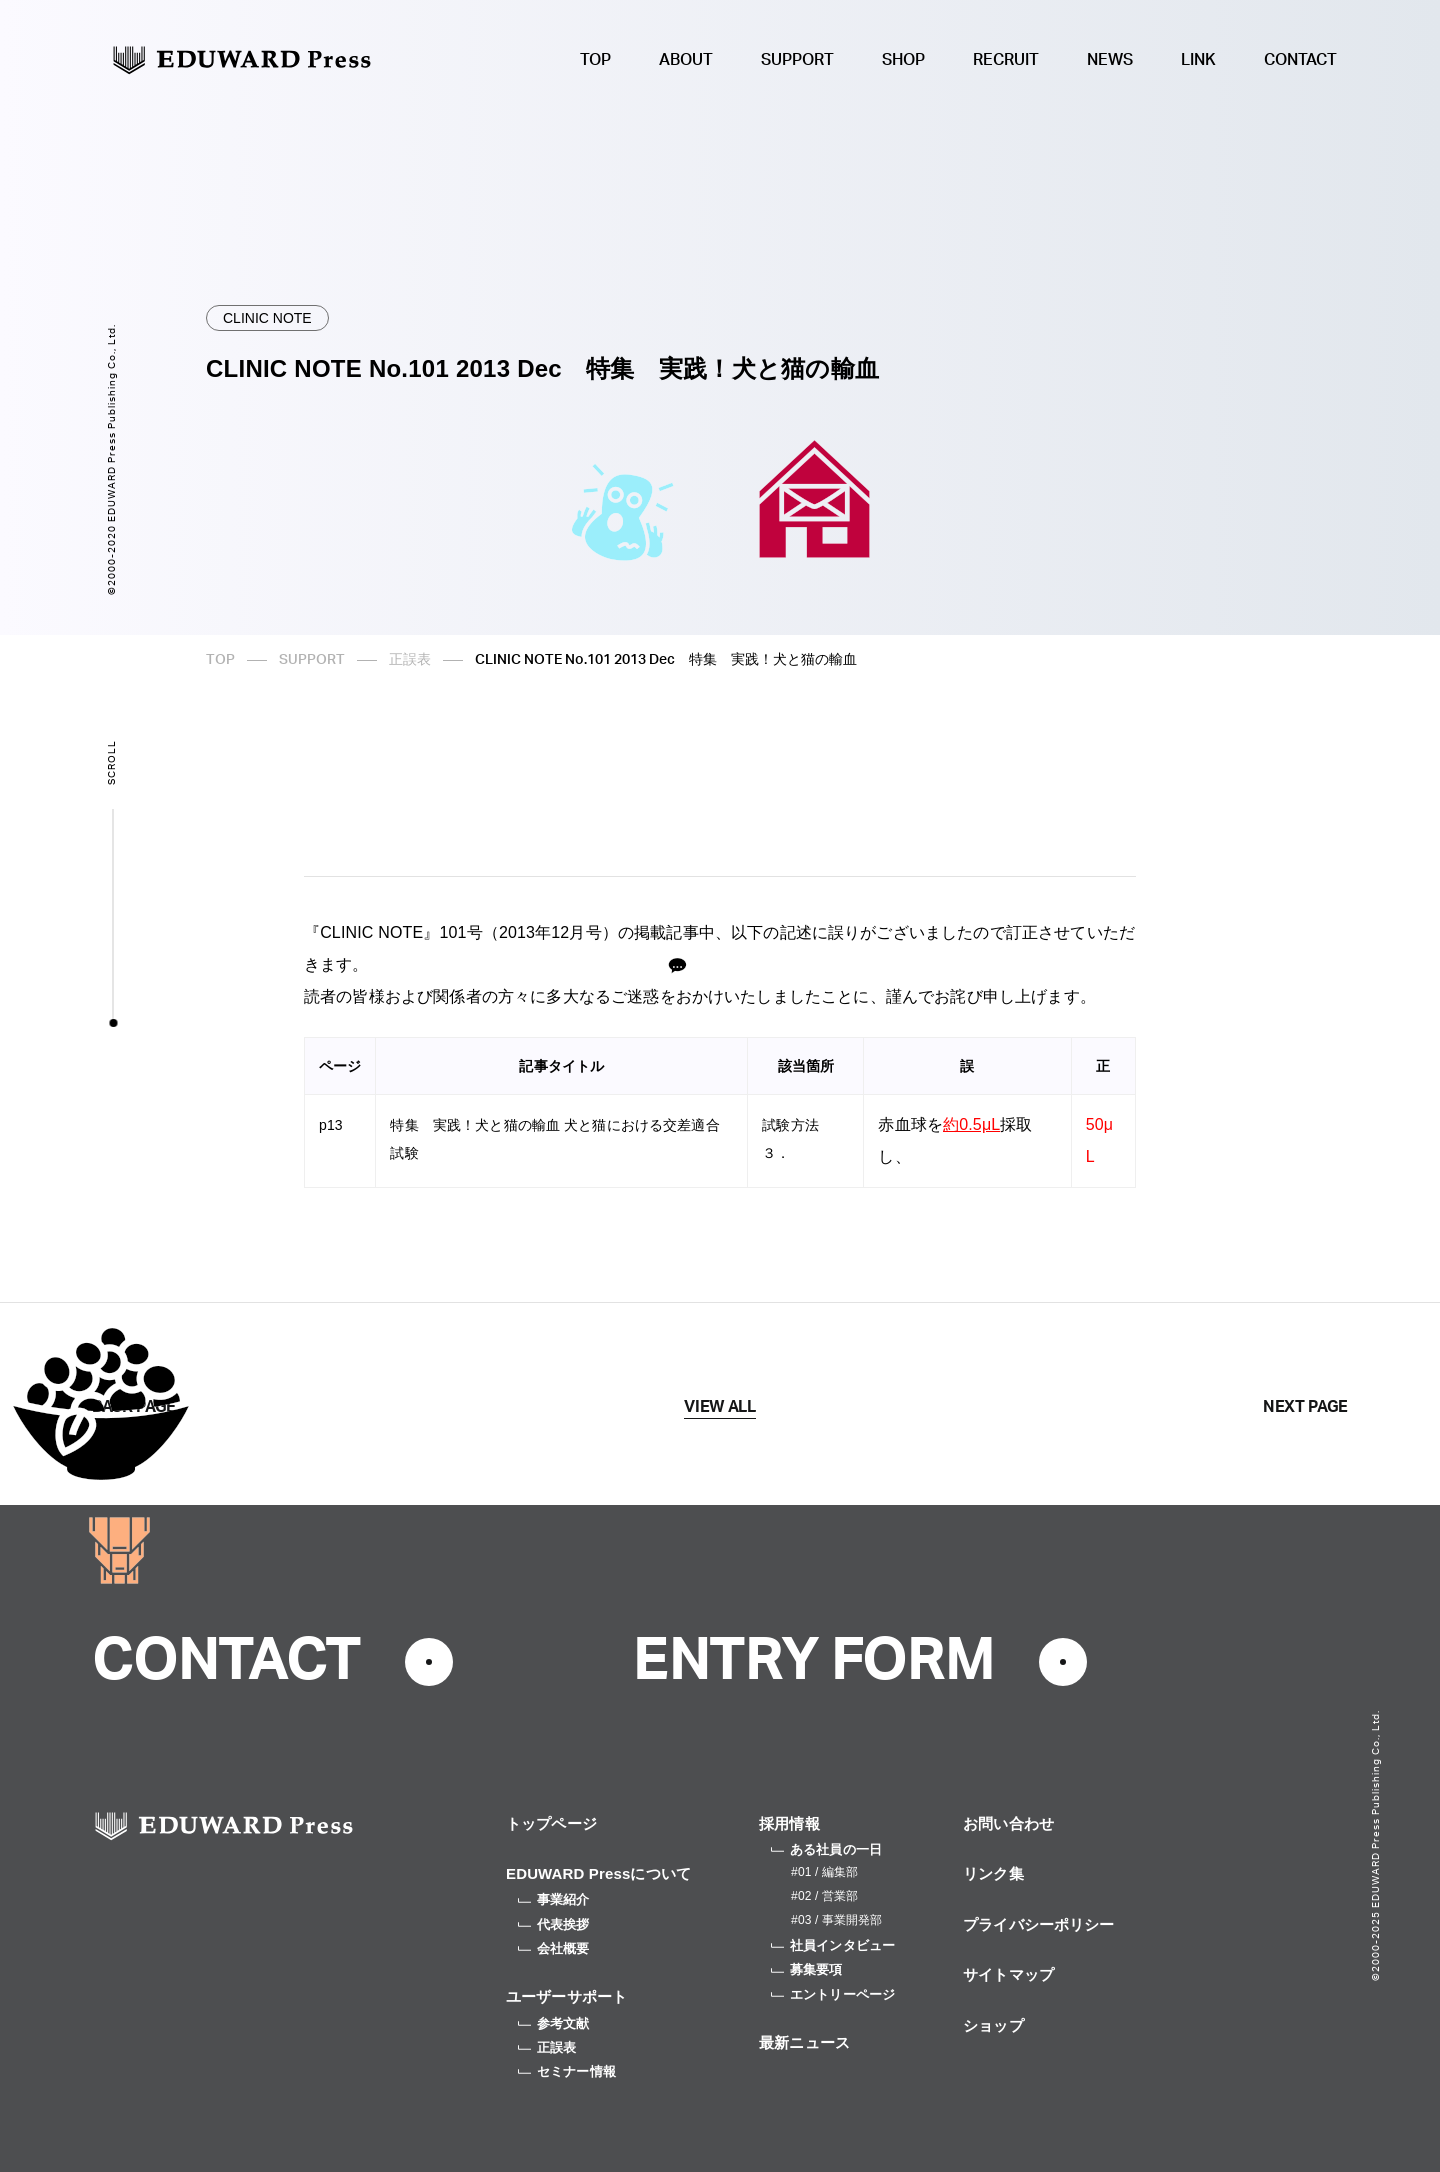  Describe the element at coordinates (677, 965) in the screenshot. I see `compose a new message or chat` at that location.